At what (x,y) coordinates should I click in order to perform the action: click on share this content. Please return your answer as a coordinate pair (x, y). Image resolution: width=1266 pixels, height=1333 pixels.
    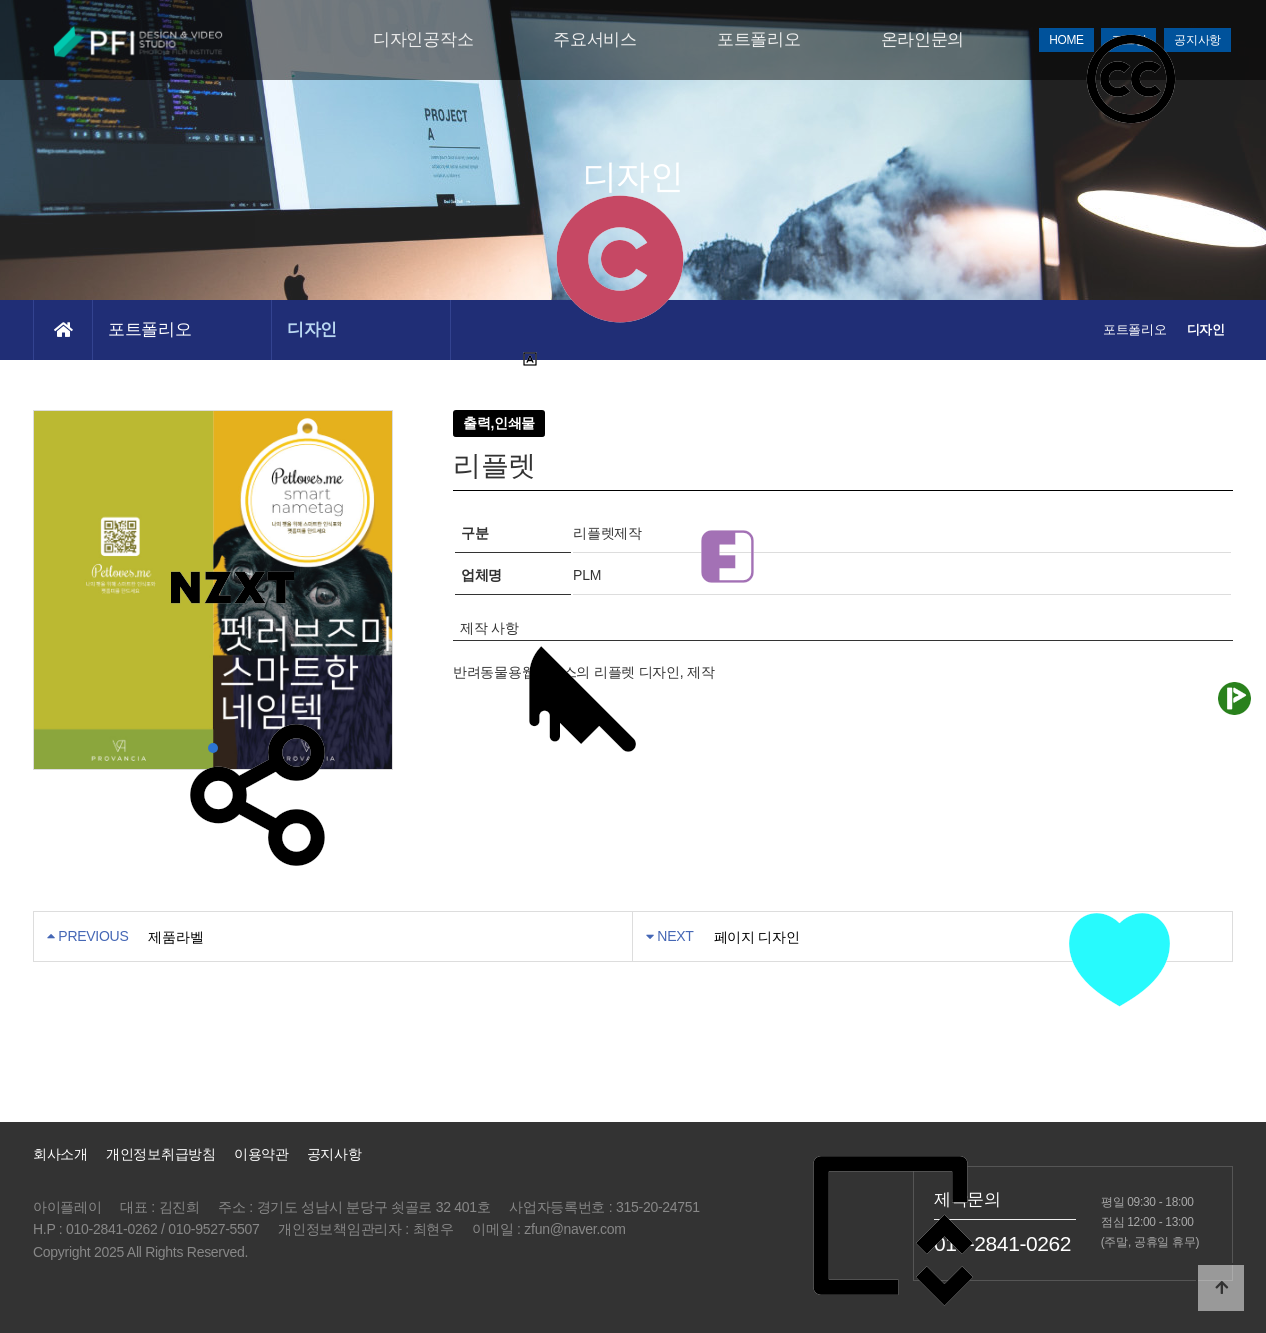
    Looking at the image, I should click on (261, 795).